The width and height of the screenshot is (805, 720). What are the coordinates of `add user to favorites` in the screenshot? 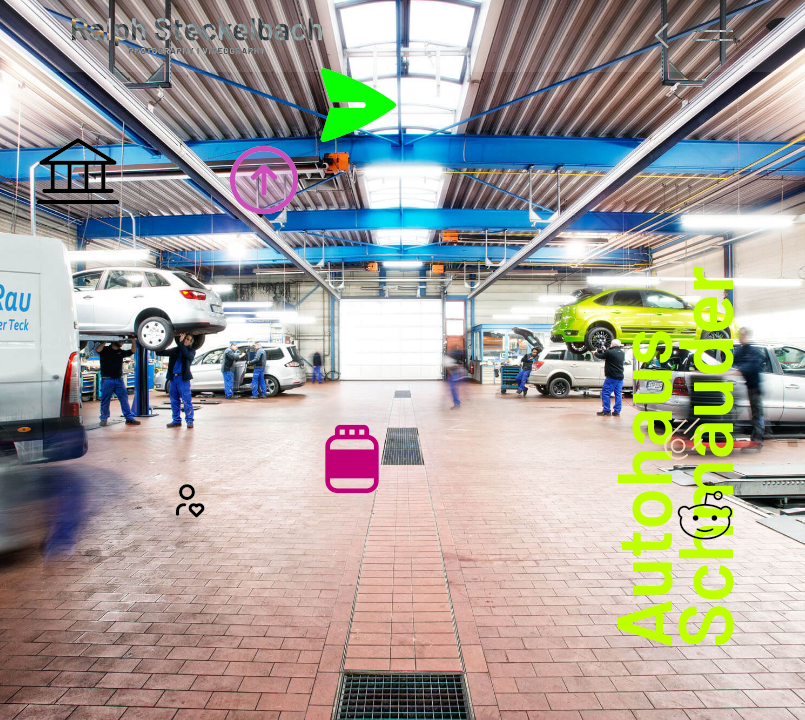 It's located at (187, 500).